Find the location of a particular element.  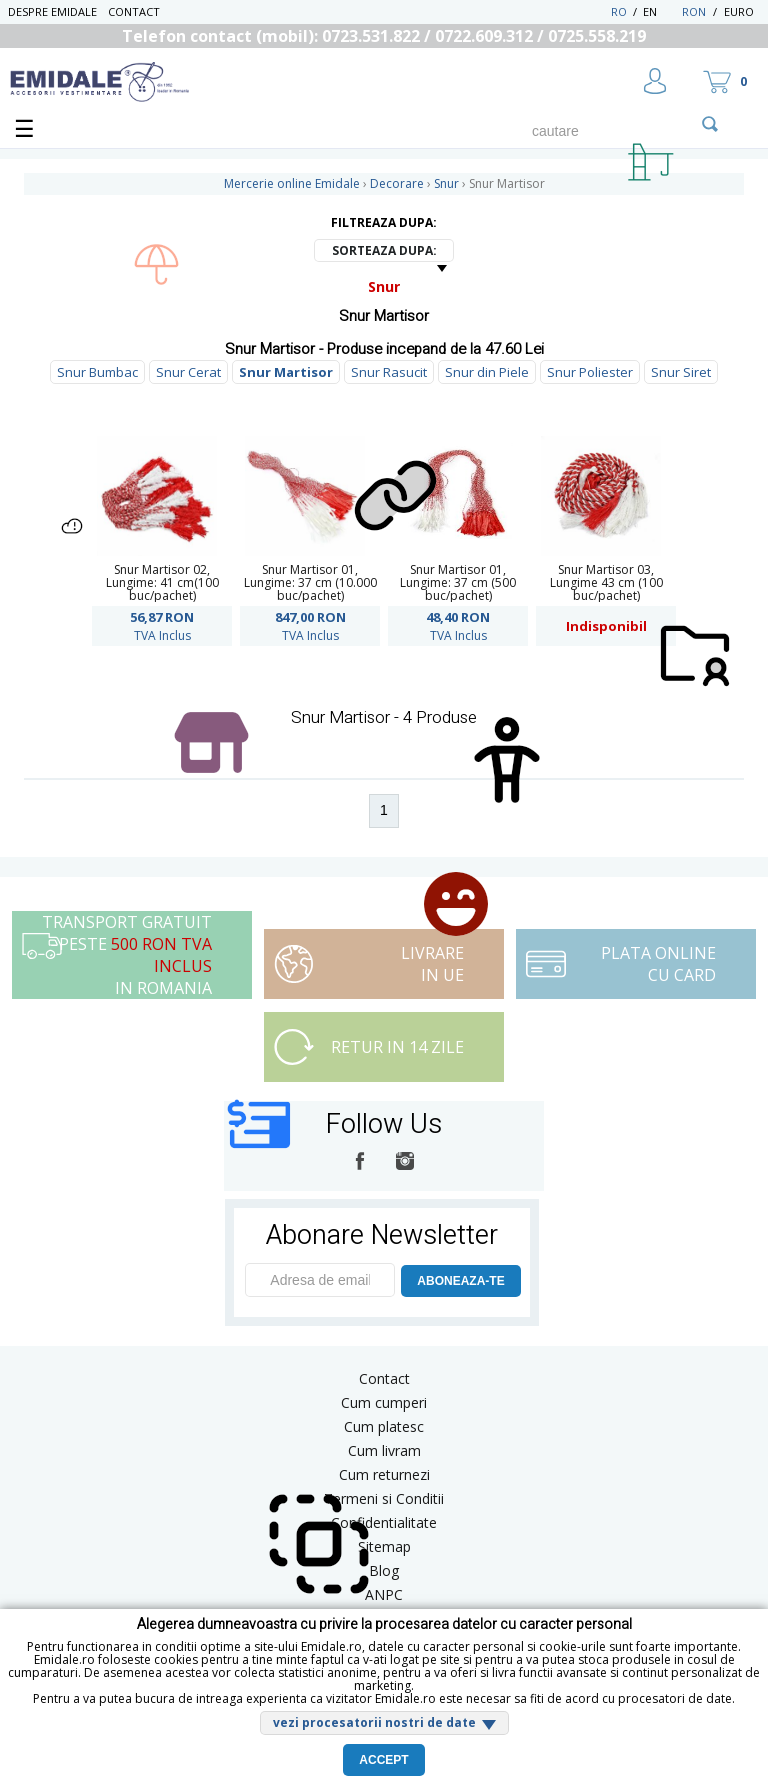

cloud storage warning or sync issue is located at coordinates (72, 526).